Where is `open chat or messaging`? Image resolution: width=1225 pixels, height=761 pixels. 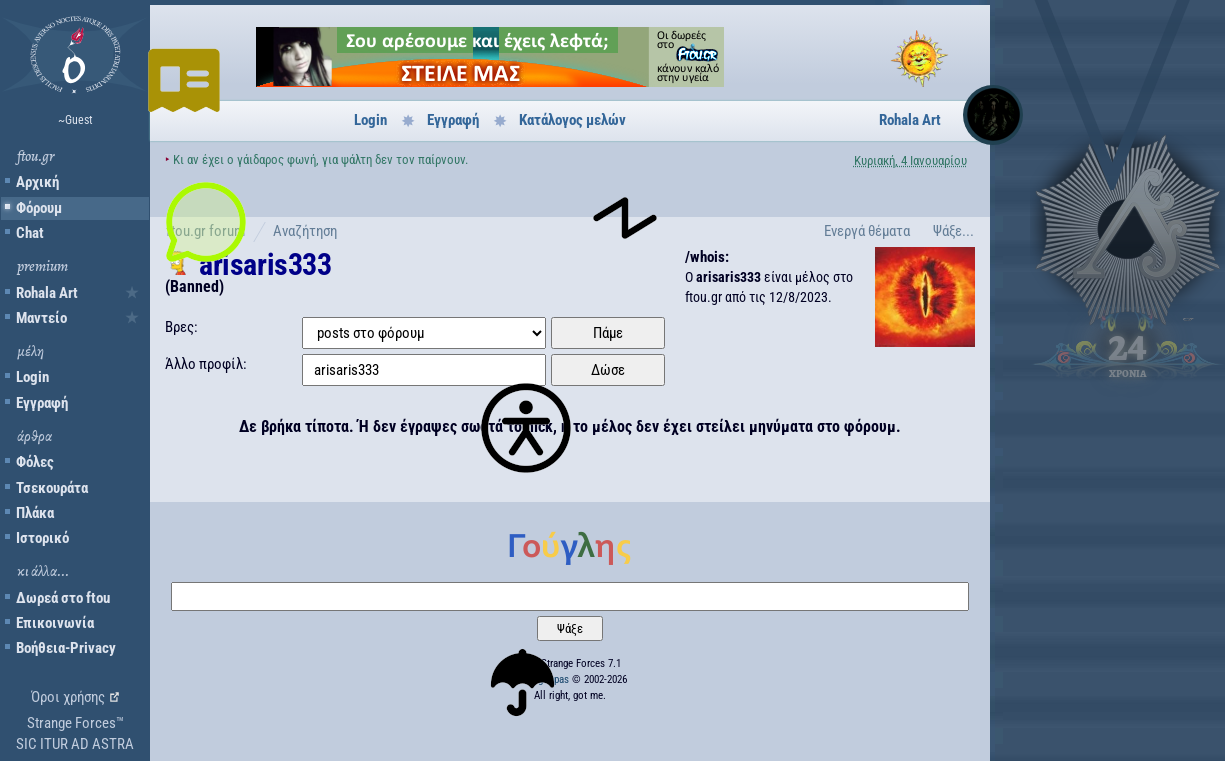 open chat or messaging is located at coordinates (206, 222).